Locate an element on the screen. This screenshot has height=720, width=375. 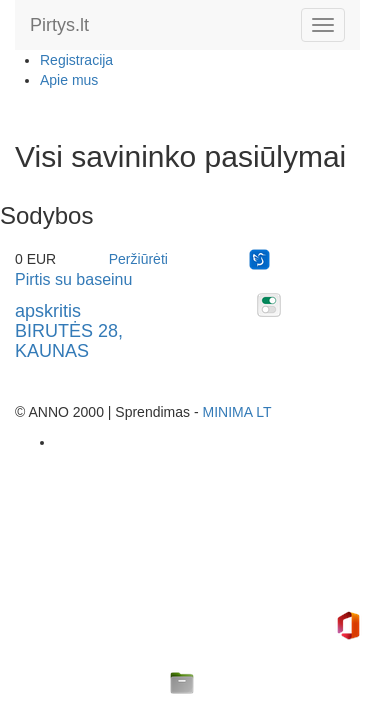
launch lubuntu application is located at coordinates (259, 259).